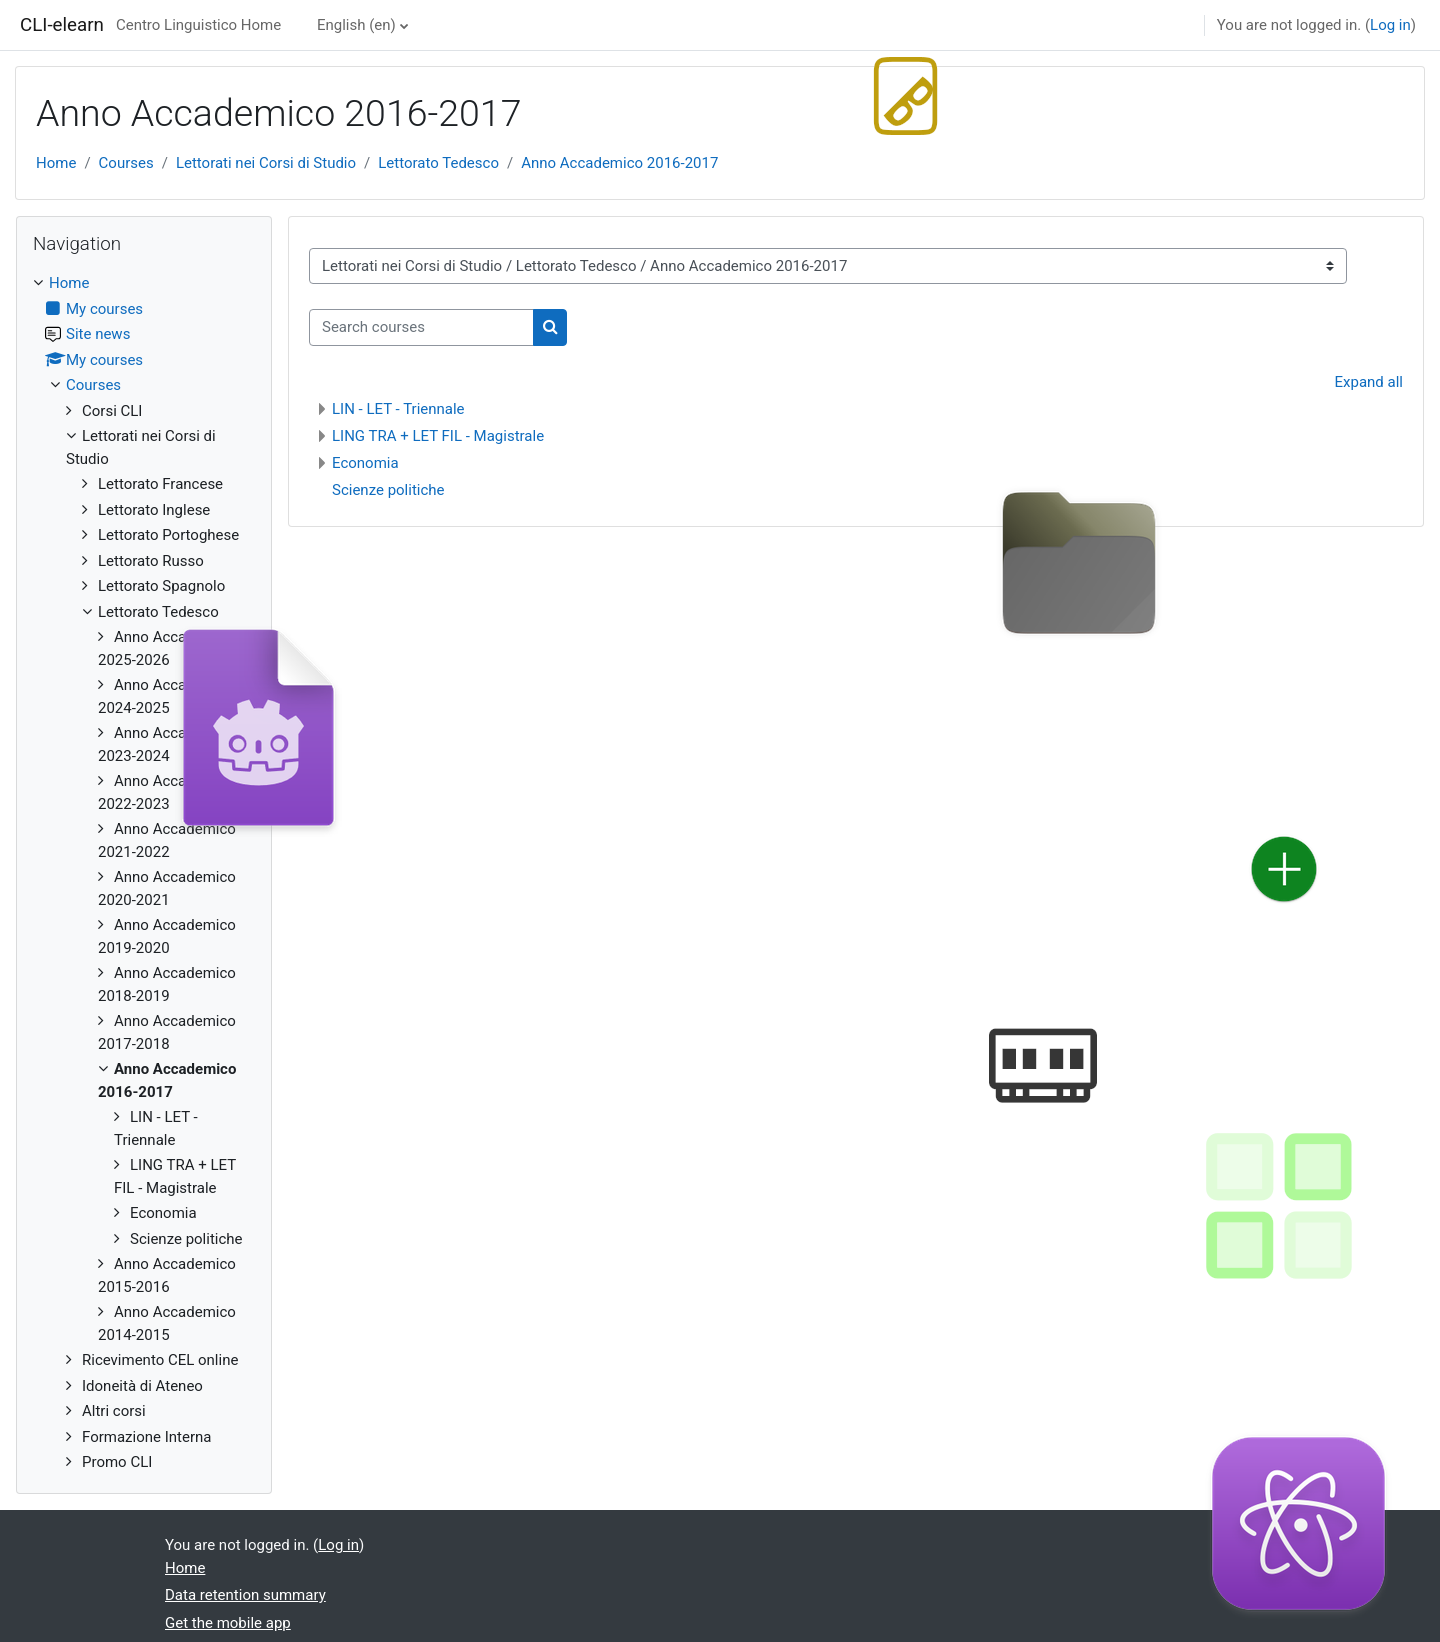 The height and width of the screenshot is (1642, 1440). I want to click on a godot game engine scene file, so click(258, 731).